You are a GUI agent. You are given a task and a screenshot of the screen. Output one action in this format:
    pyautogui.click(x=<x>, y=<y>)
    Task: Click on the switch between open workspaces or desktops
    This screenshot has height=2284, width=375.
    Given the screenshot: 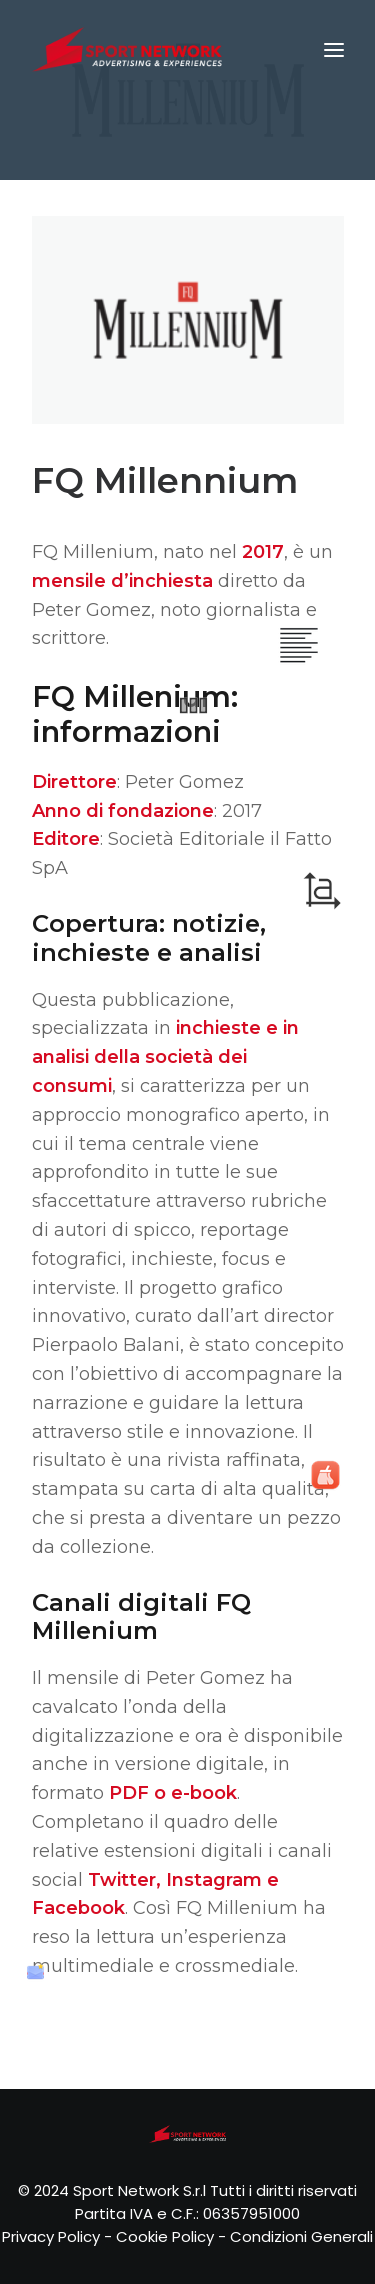 What is the action you would take?
    pyautogui.click(x=193, y=705)
    